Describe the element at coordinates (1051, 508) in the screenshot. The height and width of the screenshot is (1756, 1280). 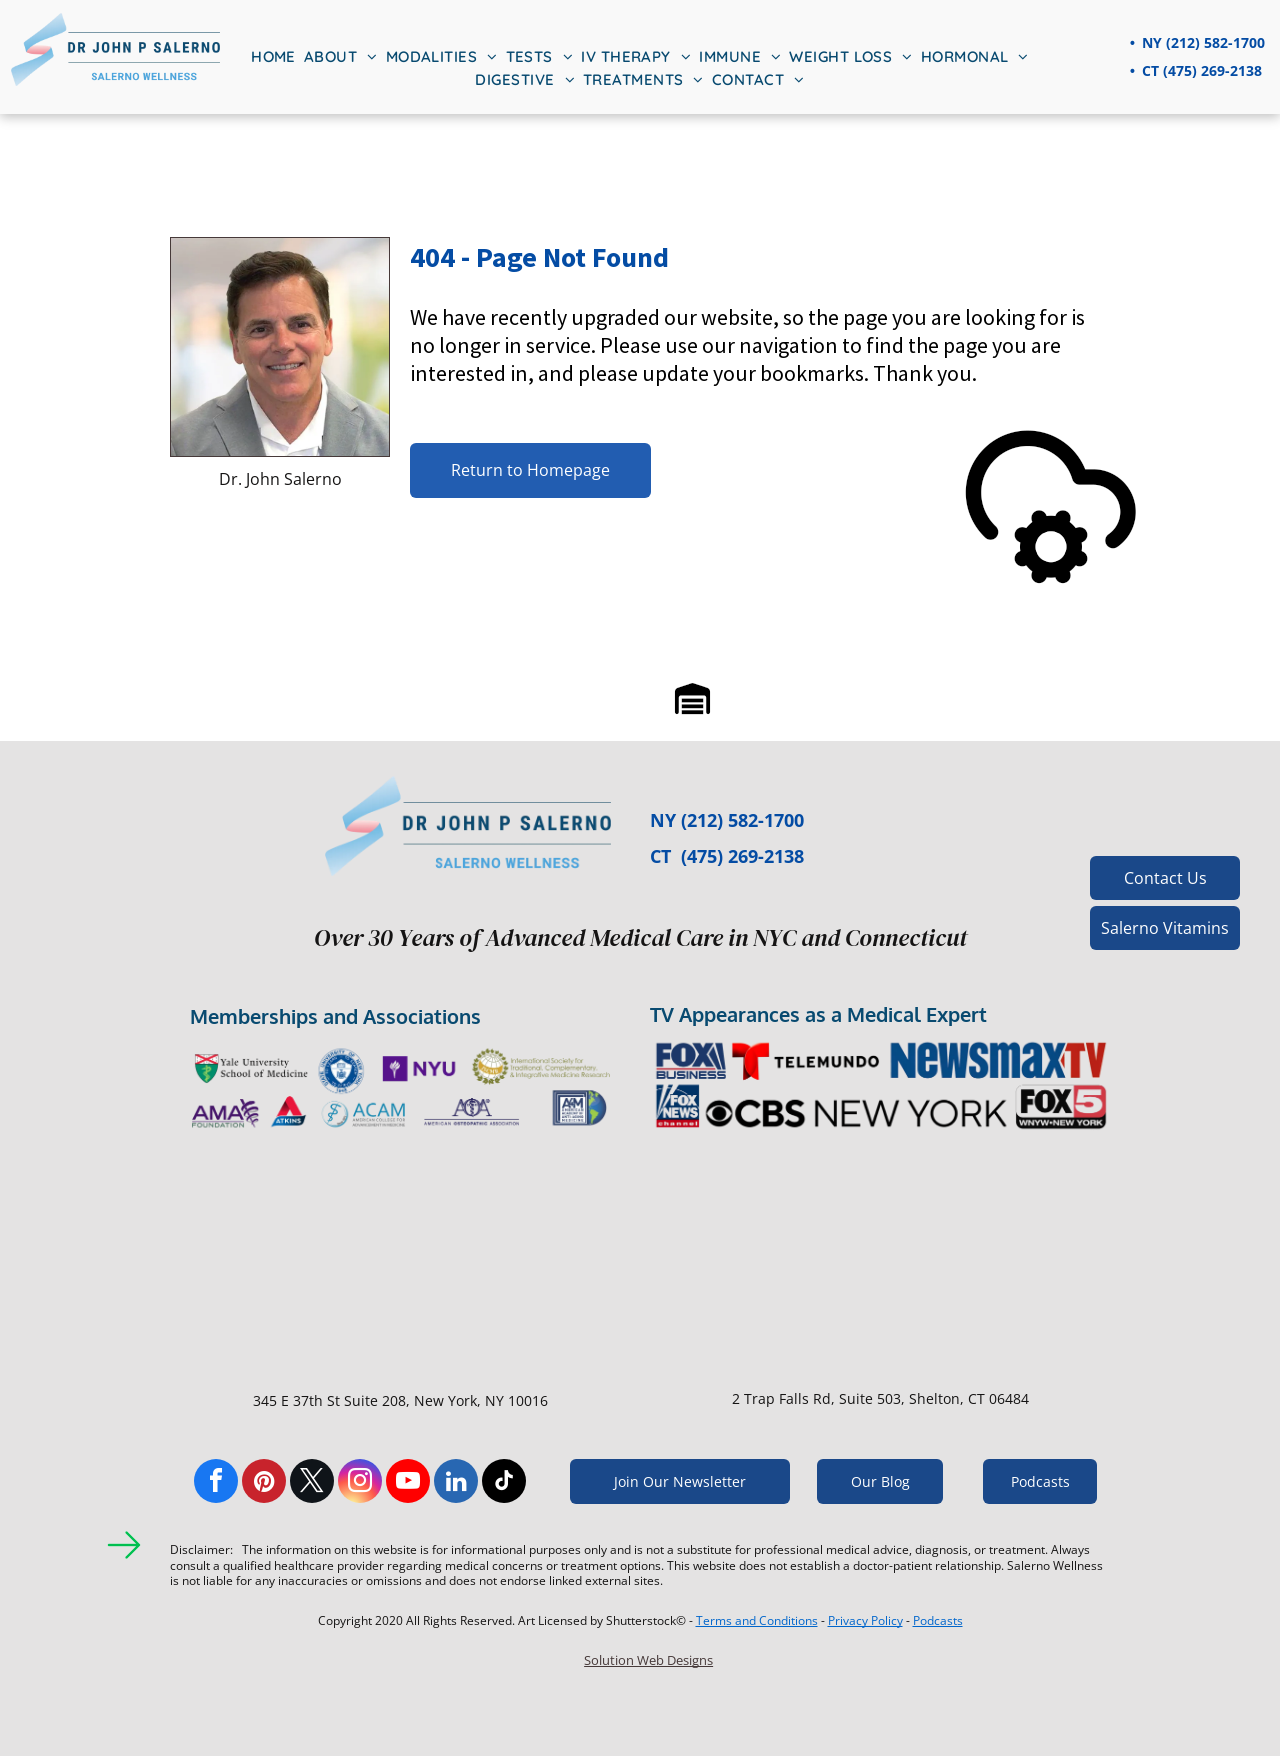
I see `access cloud service settings` at that location.